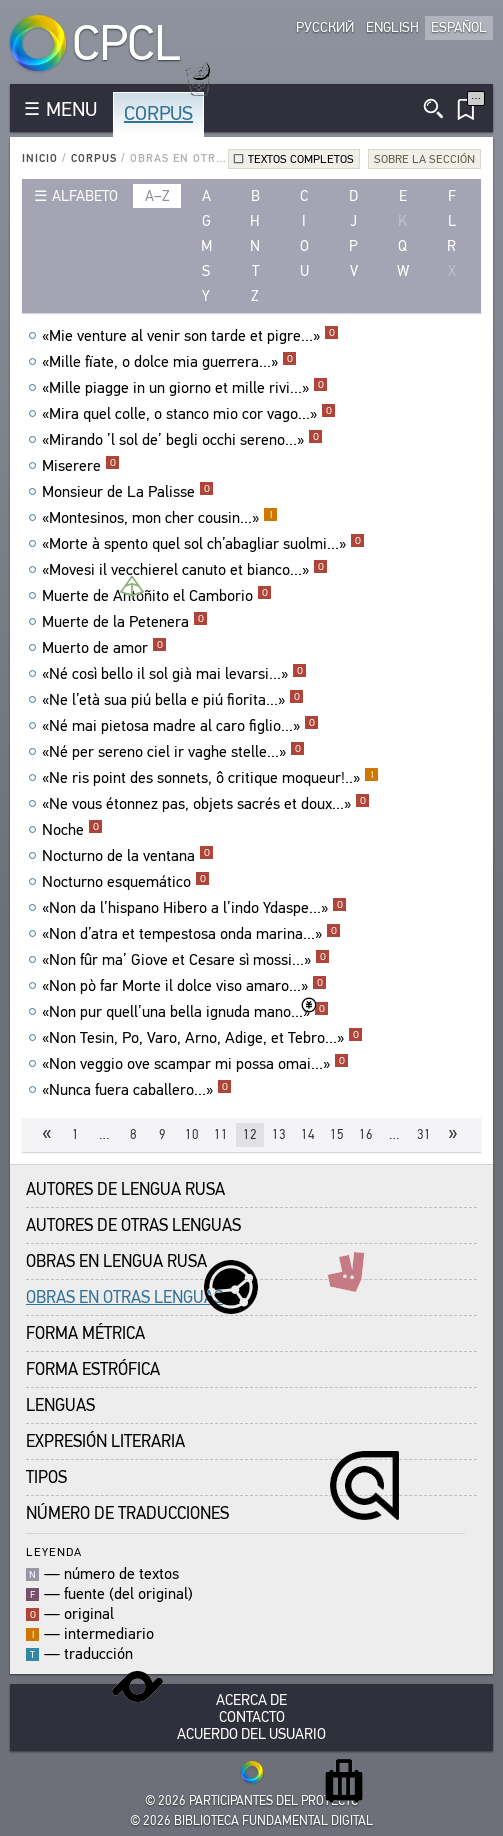 The image size is (503, 1836). What do you see at coordinates (364, 1485) in the screenshot?
I see `search powered by Algolia` at bounding box center [364, 1485].